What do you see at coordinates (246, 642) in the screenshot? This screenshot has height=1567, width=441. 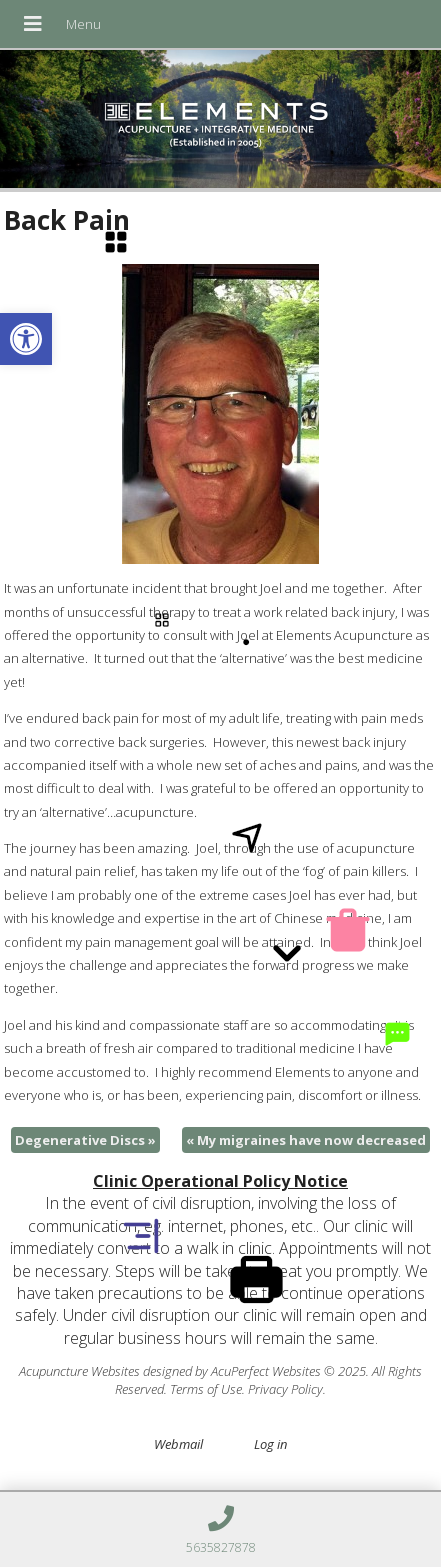 I see `indicates an unread notification or new item` at bounding box center [246, 642].